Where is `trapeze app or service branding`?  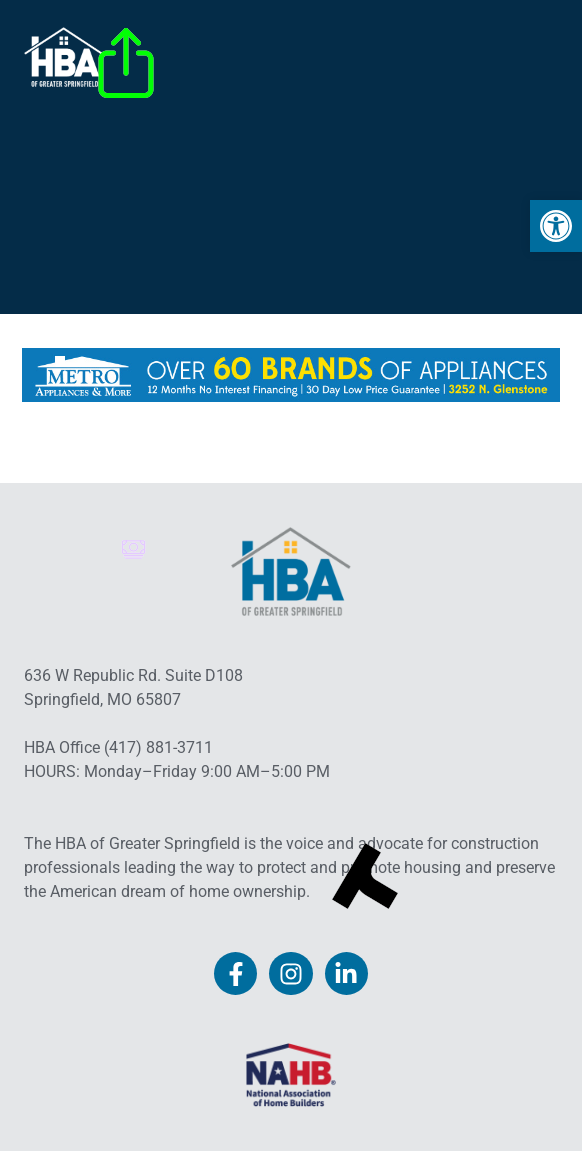
trapeze app or service branding is located at coordinates (365, 876).